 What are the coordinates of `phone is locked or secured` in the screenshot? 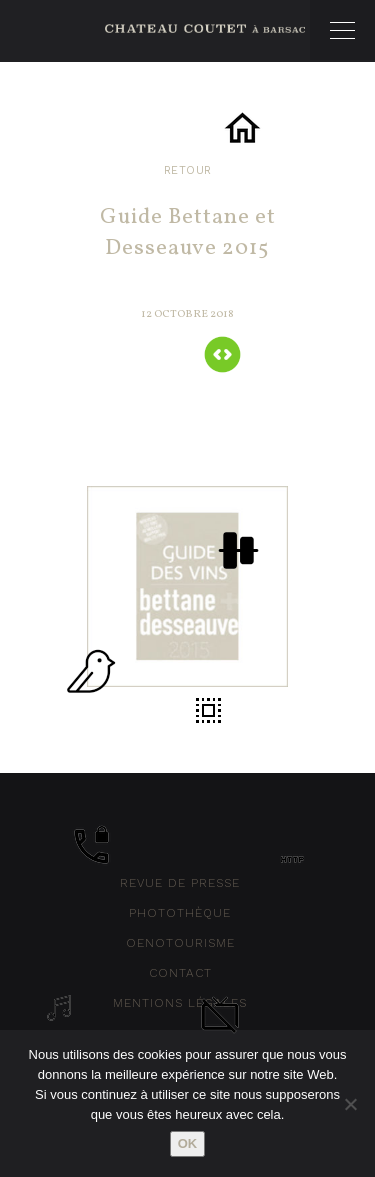 It's located at (91, 846).